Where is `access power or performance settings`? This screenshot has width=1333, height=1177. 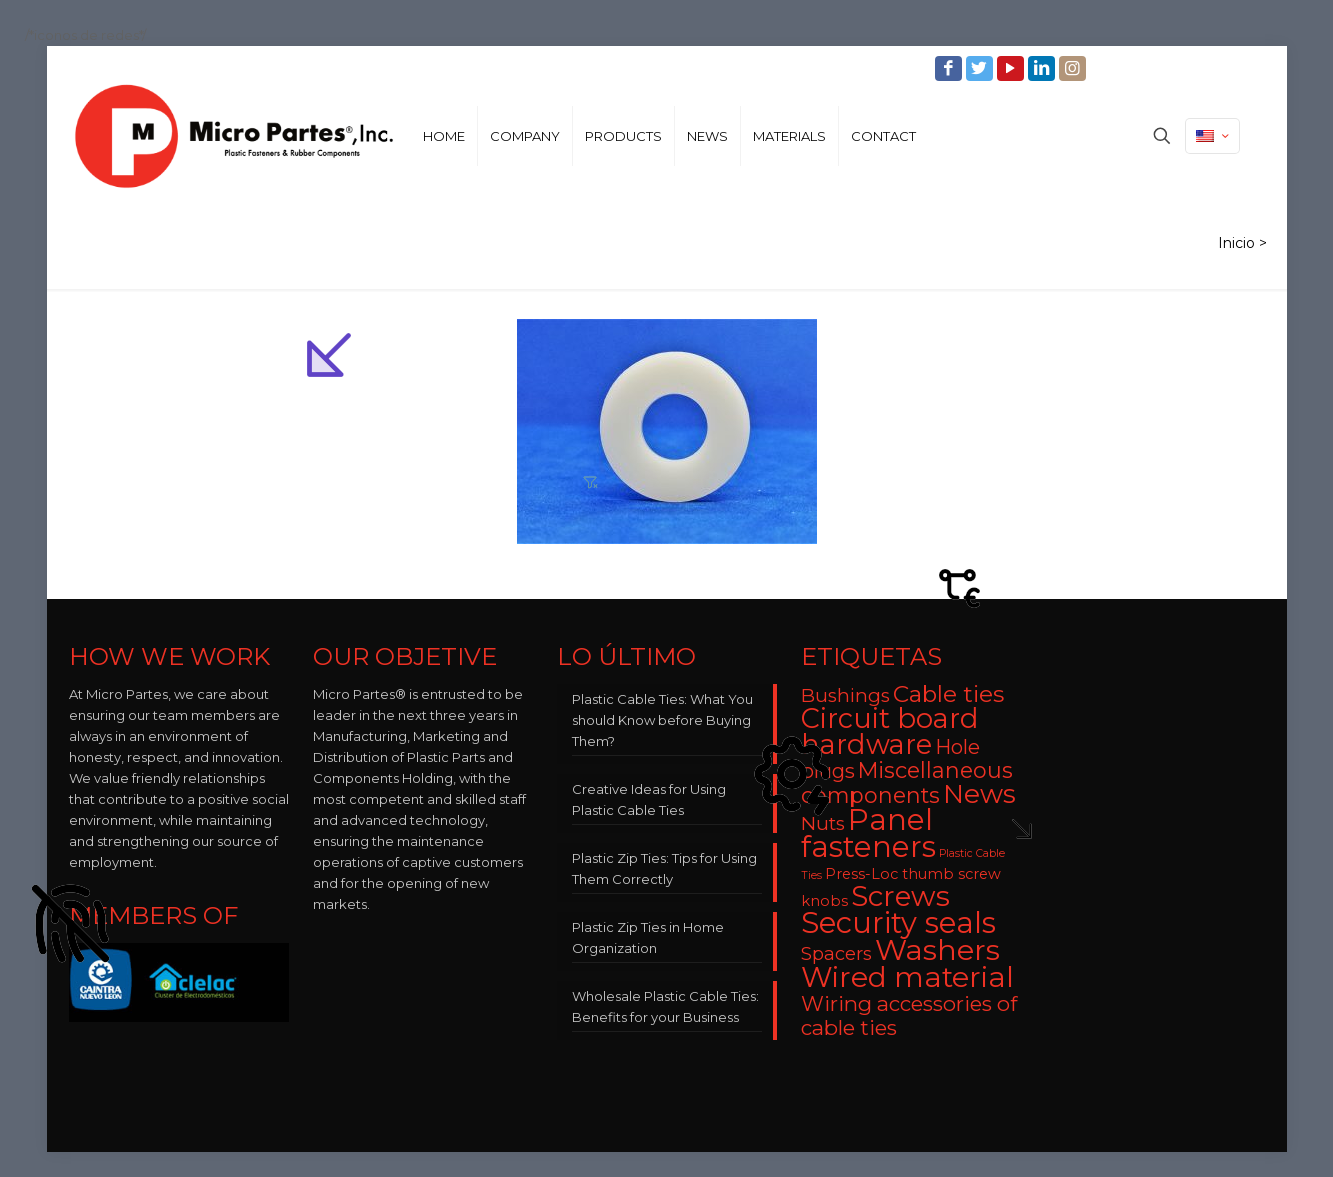
access power or performance settings is located at coordinates (792, 774).